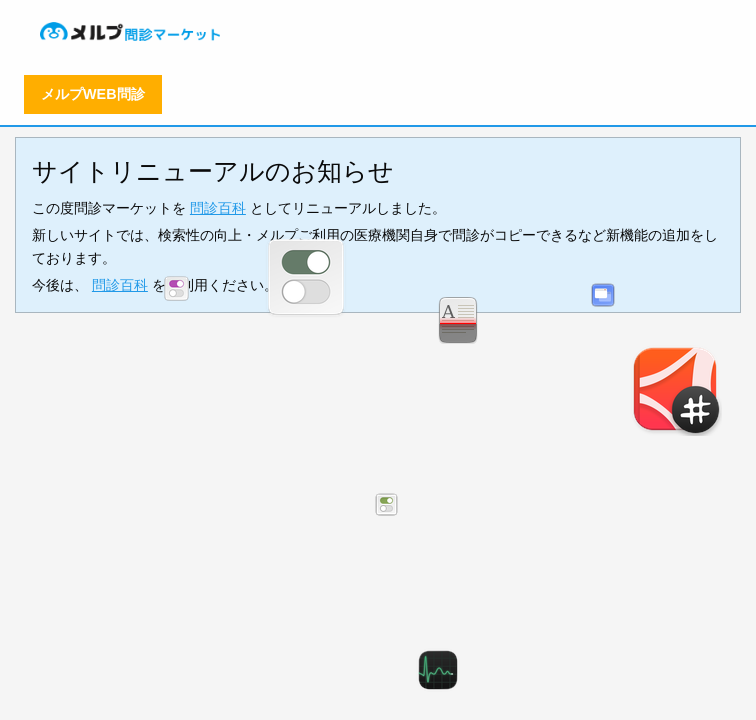 This screenshot has height=720, width=756. What do you see at coordinates (458, 320) in the screenshot?
I see `open document scanner app` at bounding box center [458, 320].